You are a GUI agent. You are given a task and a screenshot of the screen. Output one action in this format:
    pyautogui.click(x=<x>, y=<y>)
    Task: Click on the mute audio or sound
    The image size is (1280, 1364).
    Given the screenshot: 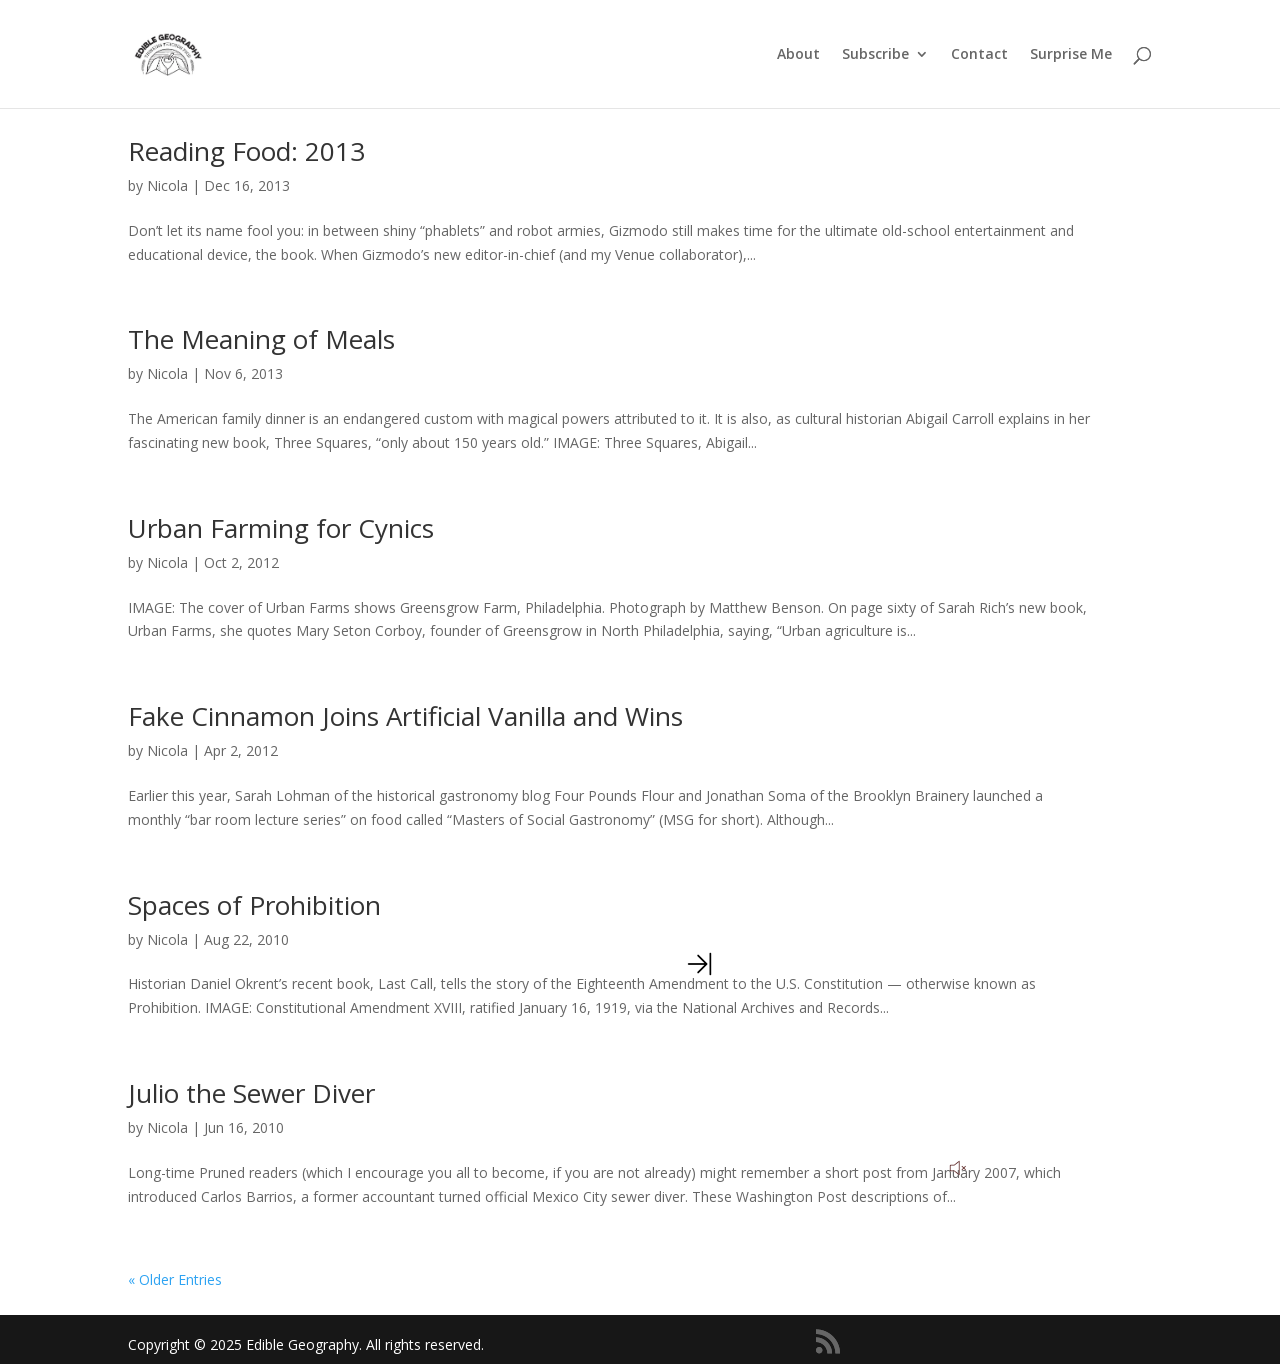 What is the action you would take?
    pyautogui.click(x=957, y=1168)
    